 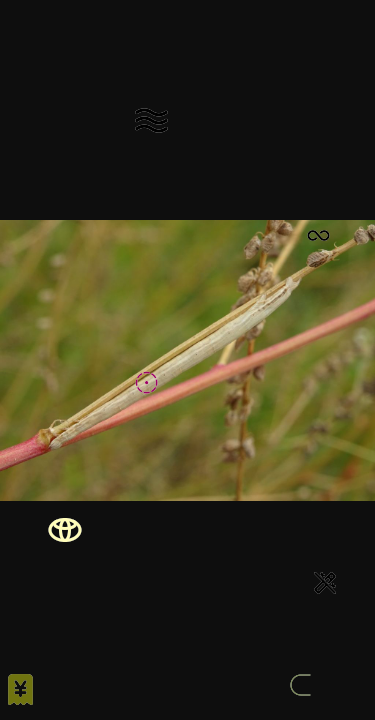 I want to click on create a new draft issue, so click(x=147, y=383).